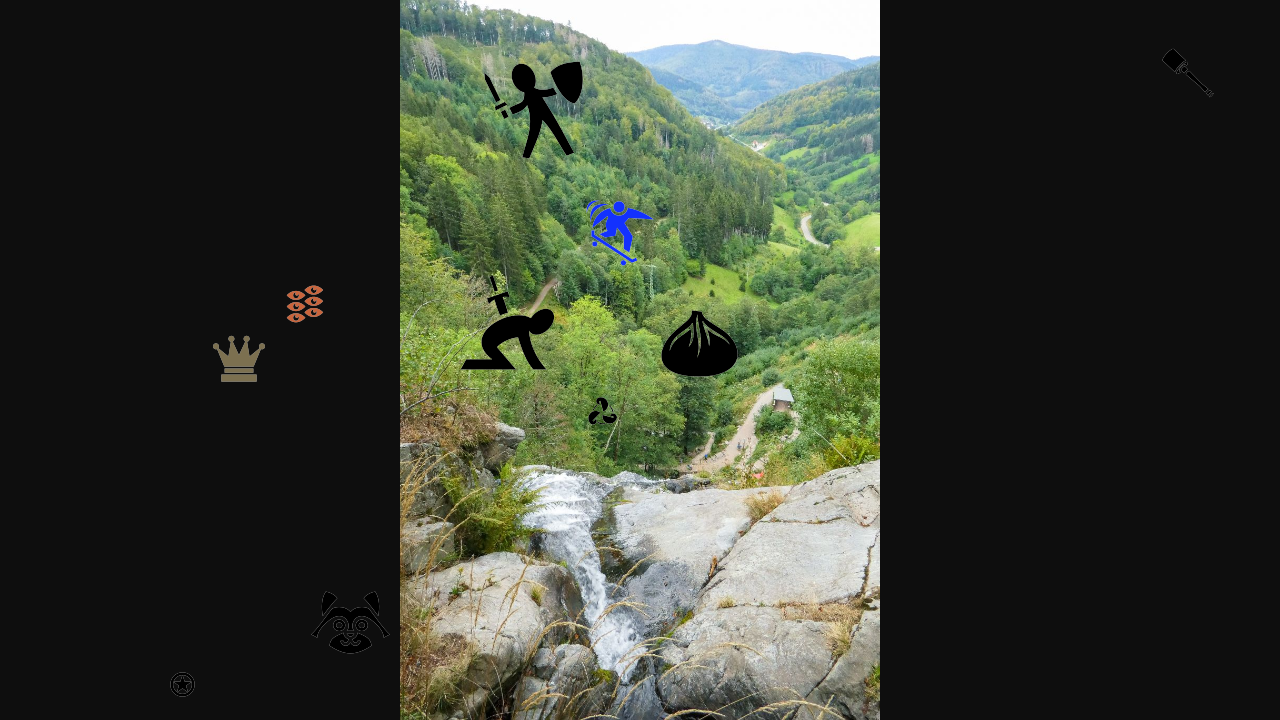  I want to click on indicates a backstab or stealth attack ability, so click(508, 322).